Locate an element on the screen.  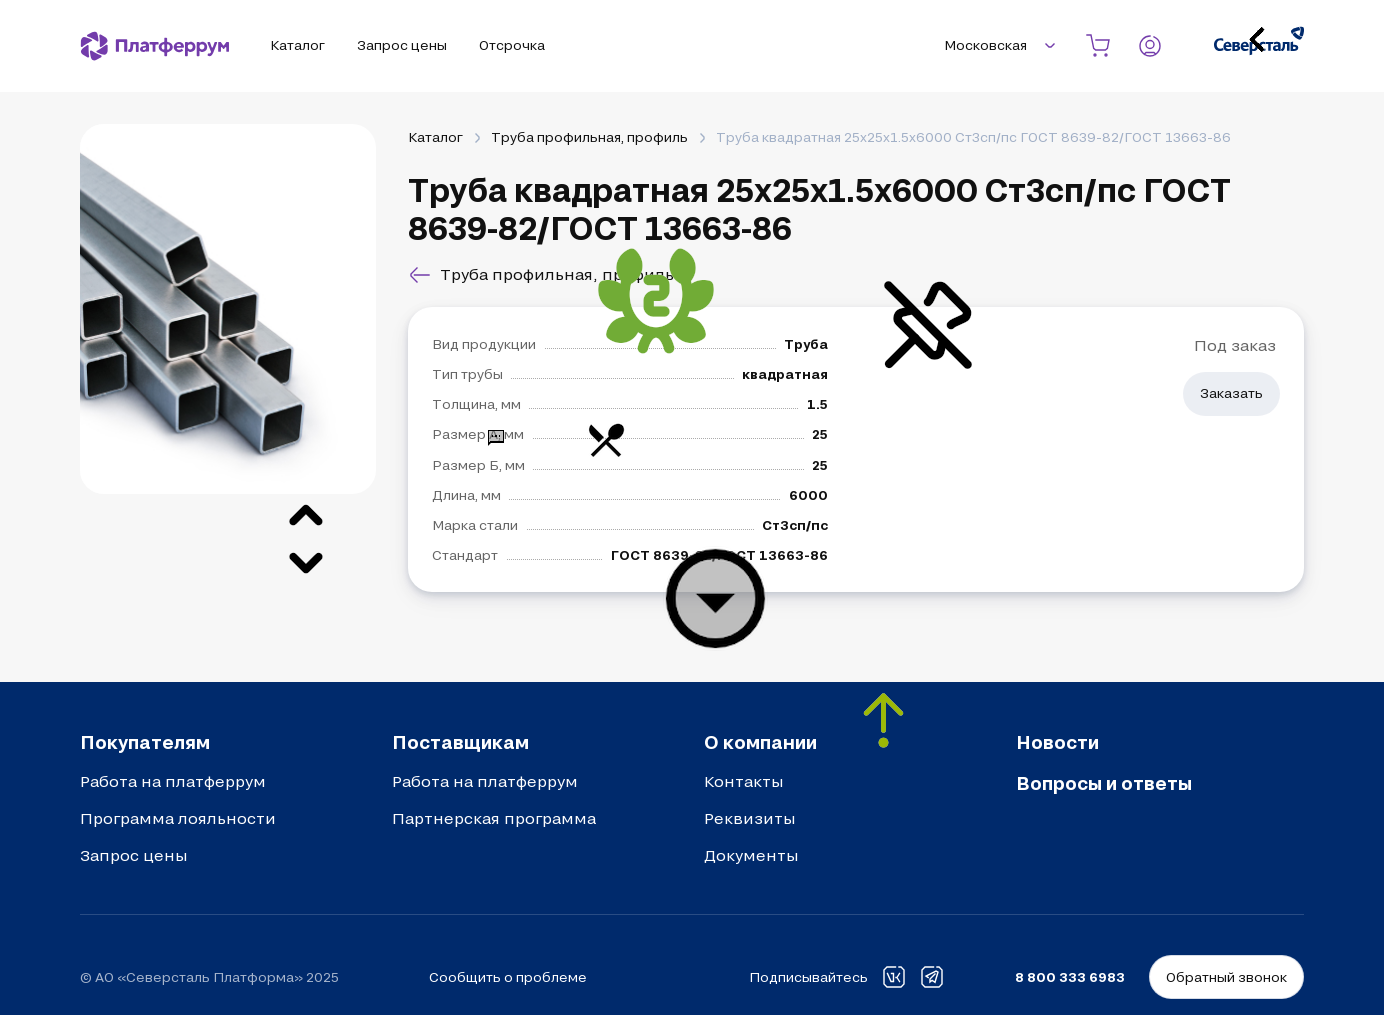
find nearby restaurants is located at coordinates (606, 440).